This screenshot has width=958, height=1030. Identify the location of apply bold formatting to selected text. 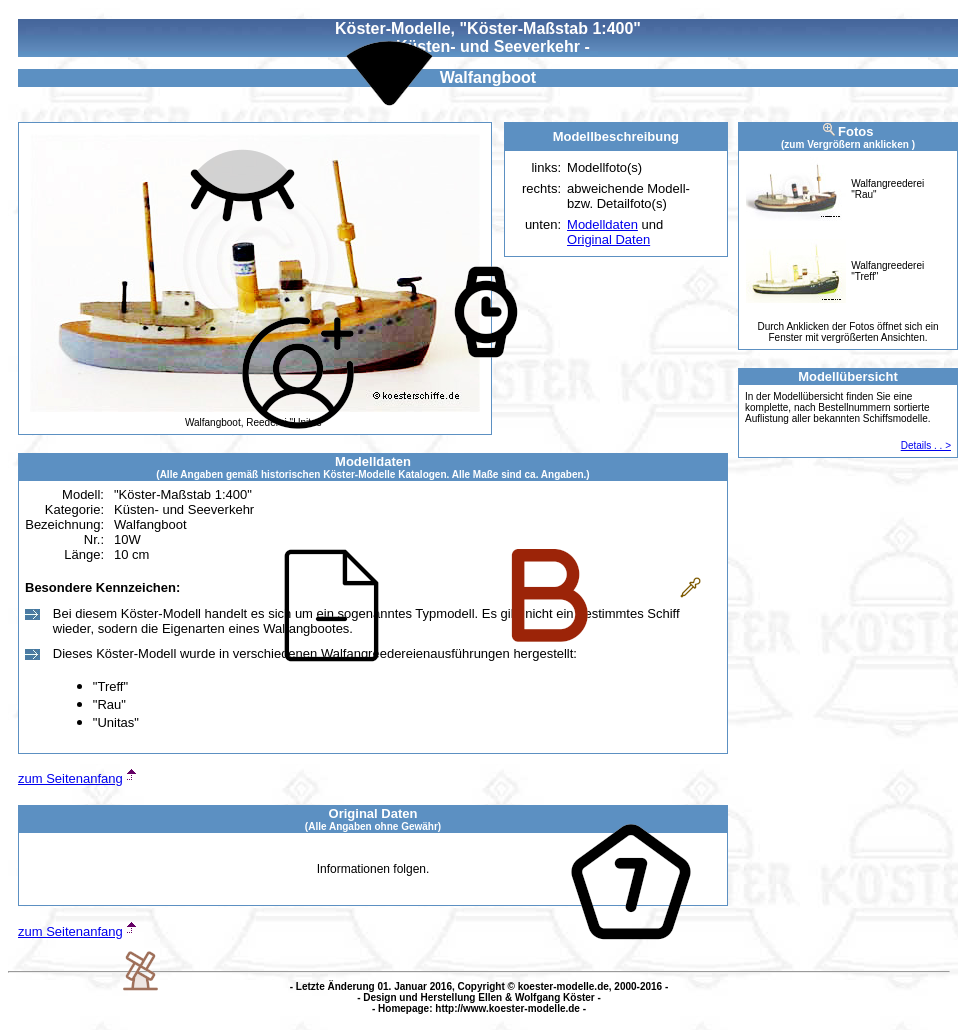
(543, 597).